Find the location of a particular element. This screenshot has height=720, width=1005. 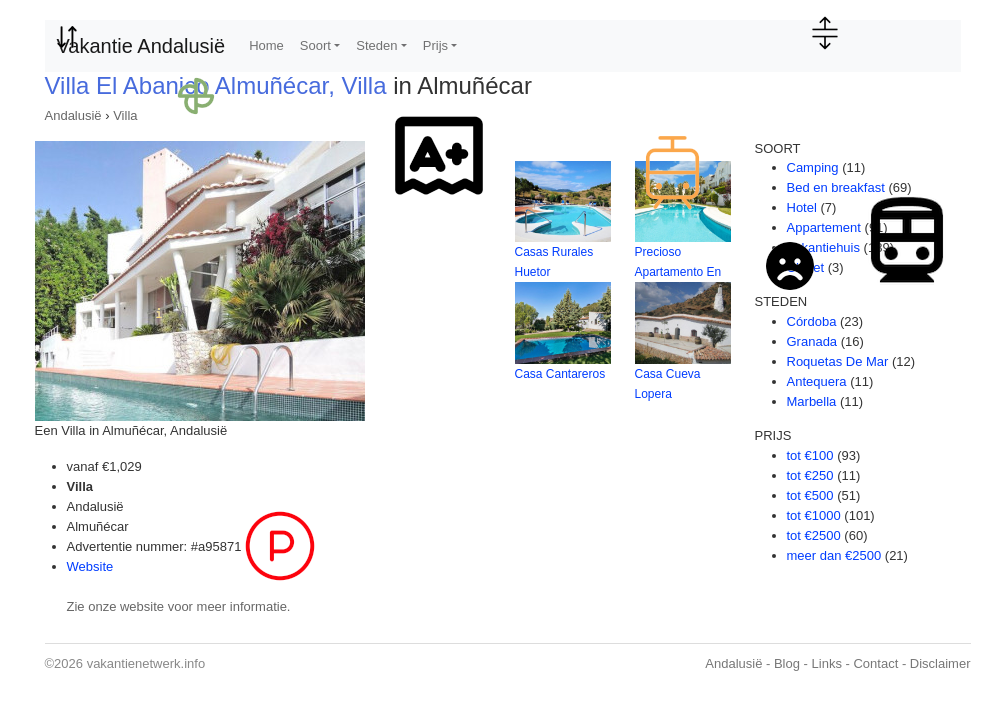

open google photos app is located at coordinates (196, 96).